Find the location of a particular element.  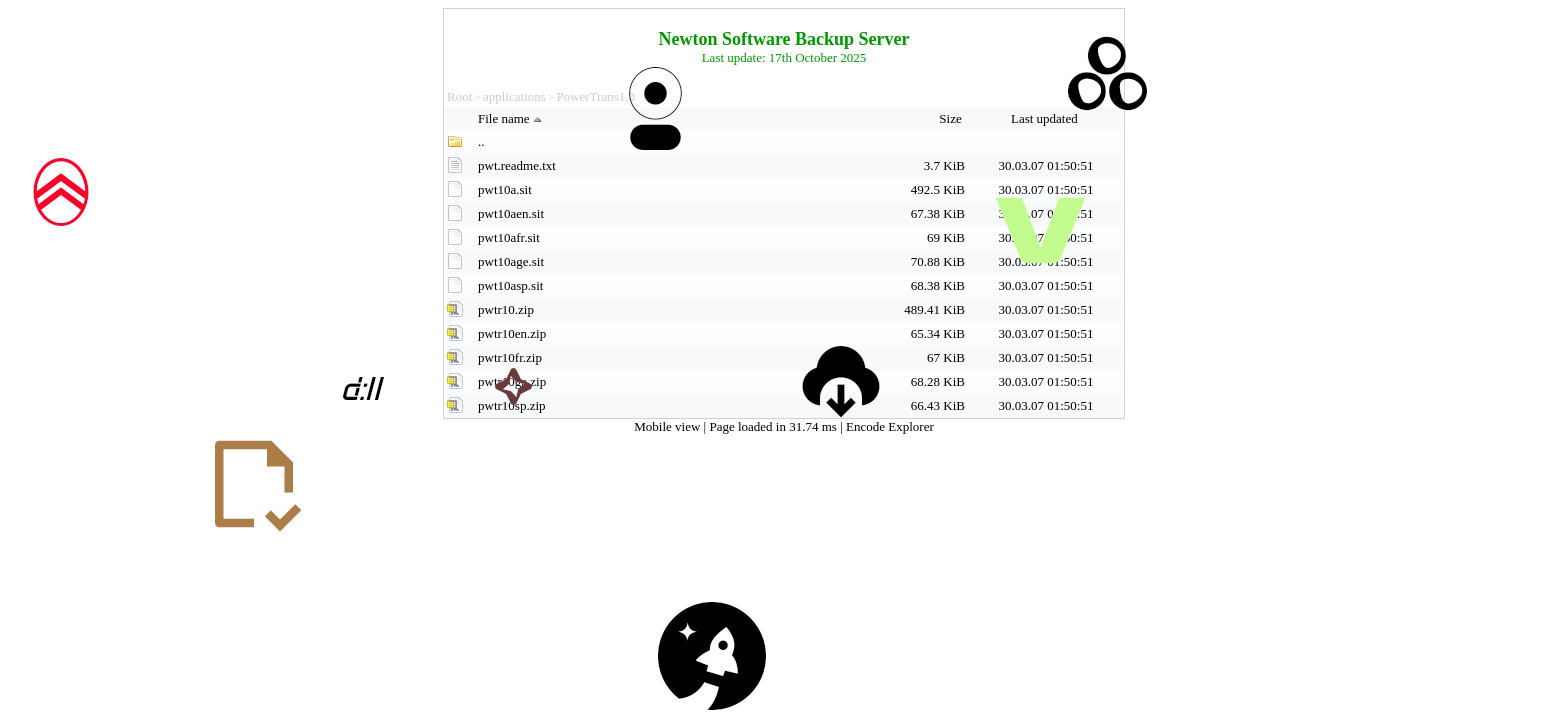

open veed video editing app is located at coordinates (1040, 230).